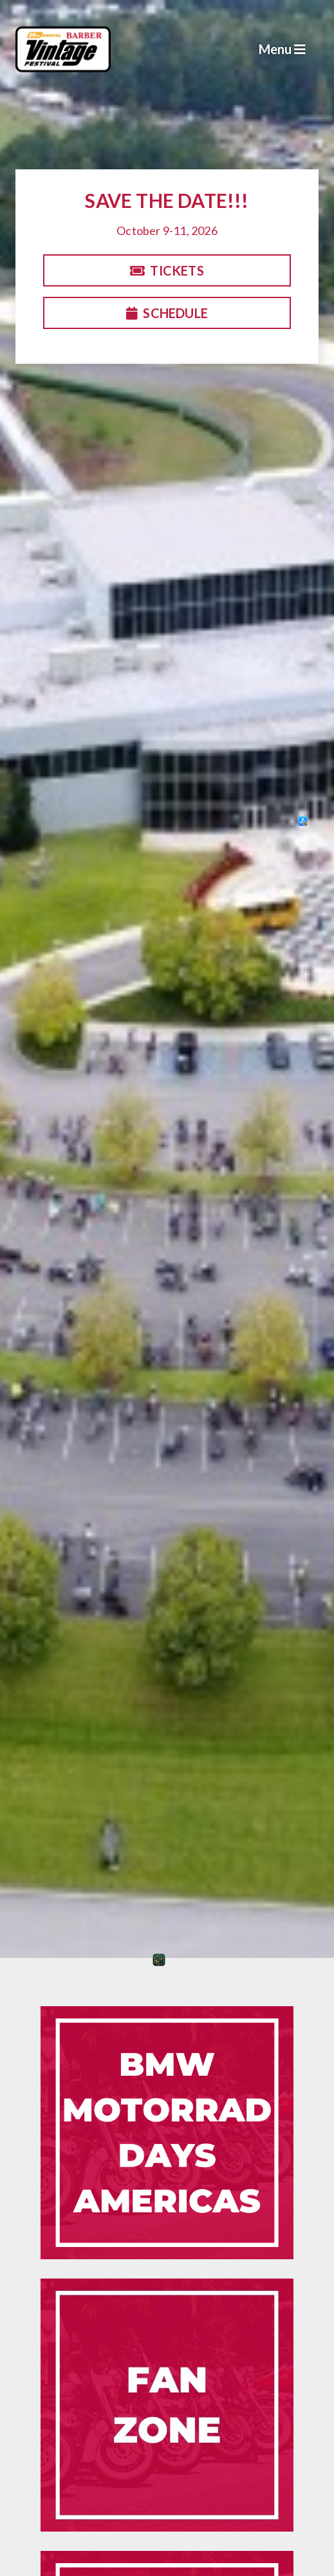  I want to click on open bee package manager application, so click(159, 1960).